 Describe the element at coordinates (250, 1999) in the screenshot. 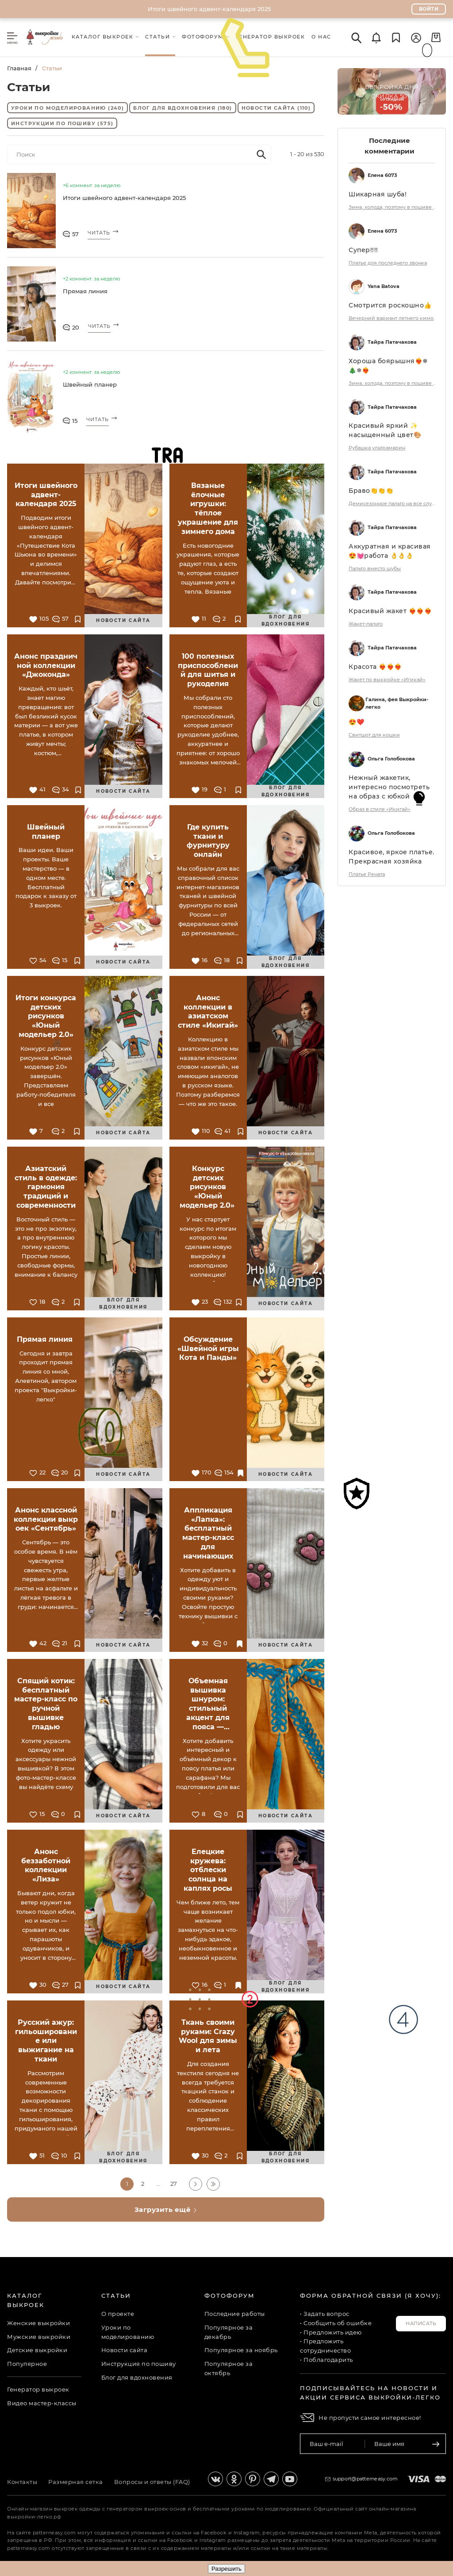

I see `indicates step two in a multi-step process` at that location.